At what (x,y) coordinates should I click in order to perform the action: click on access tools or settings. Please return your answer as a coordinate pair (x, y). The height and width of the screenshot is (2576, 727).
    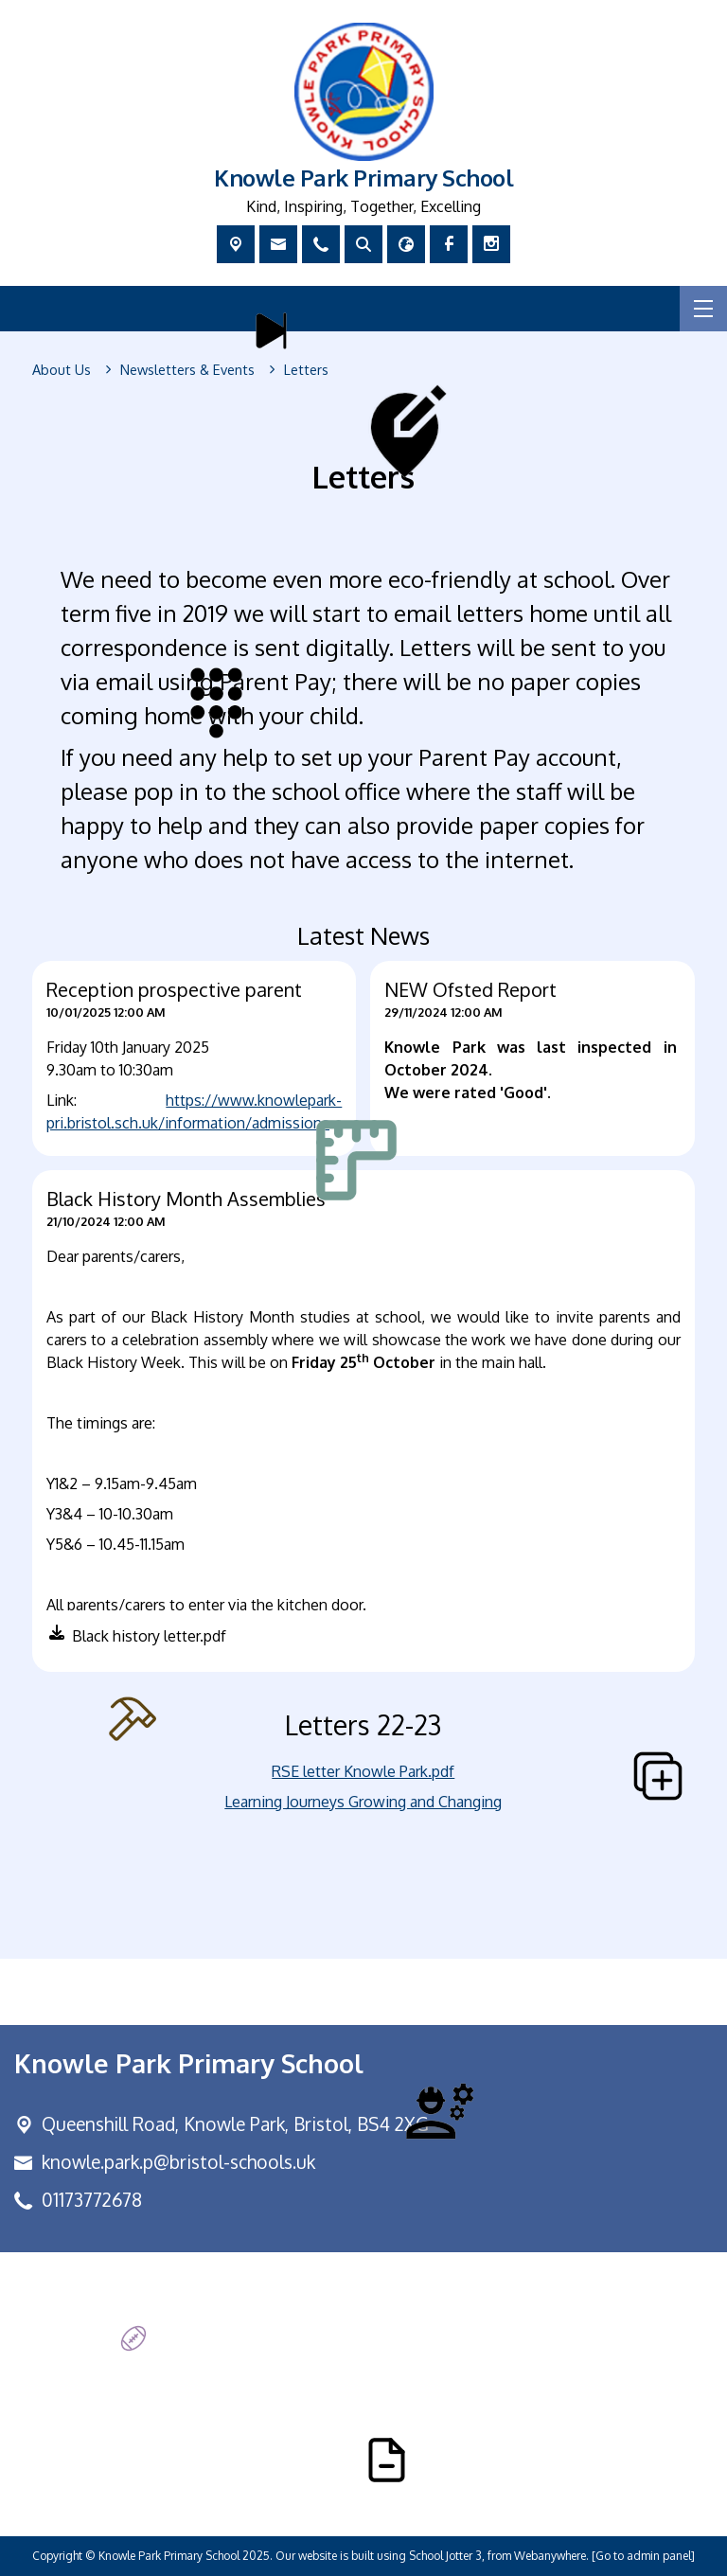
    Looking at the image, I should click on (130, 1719).